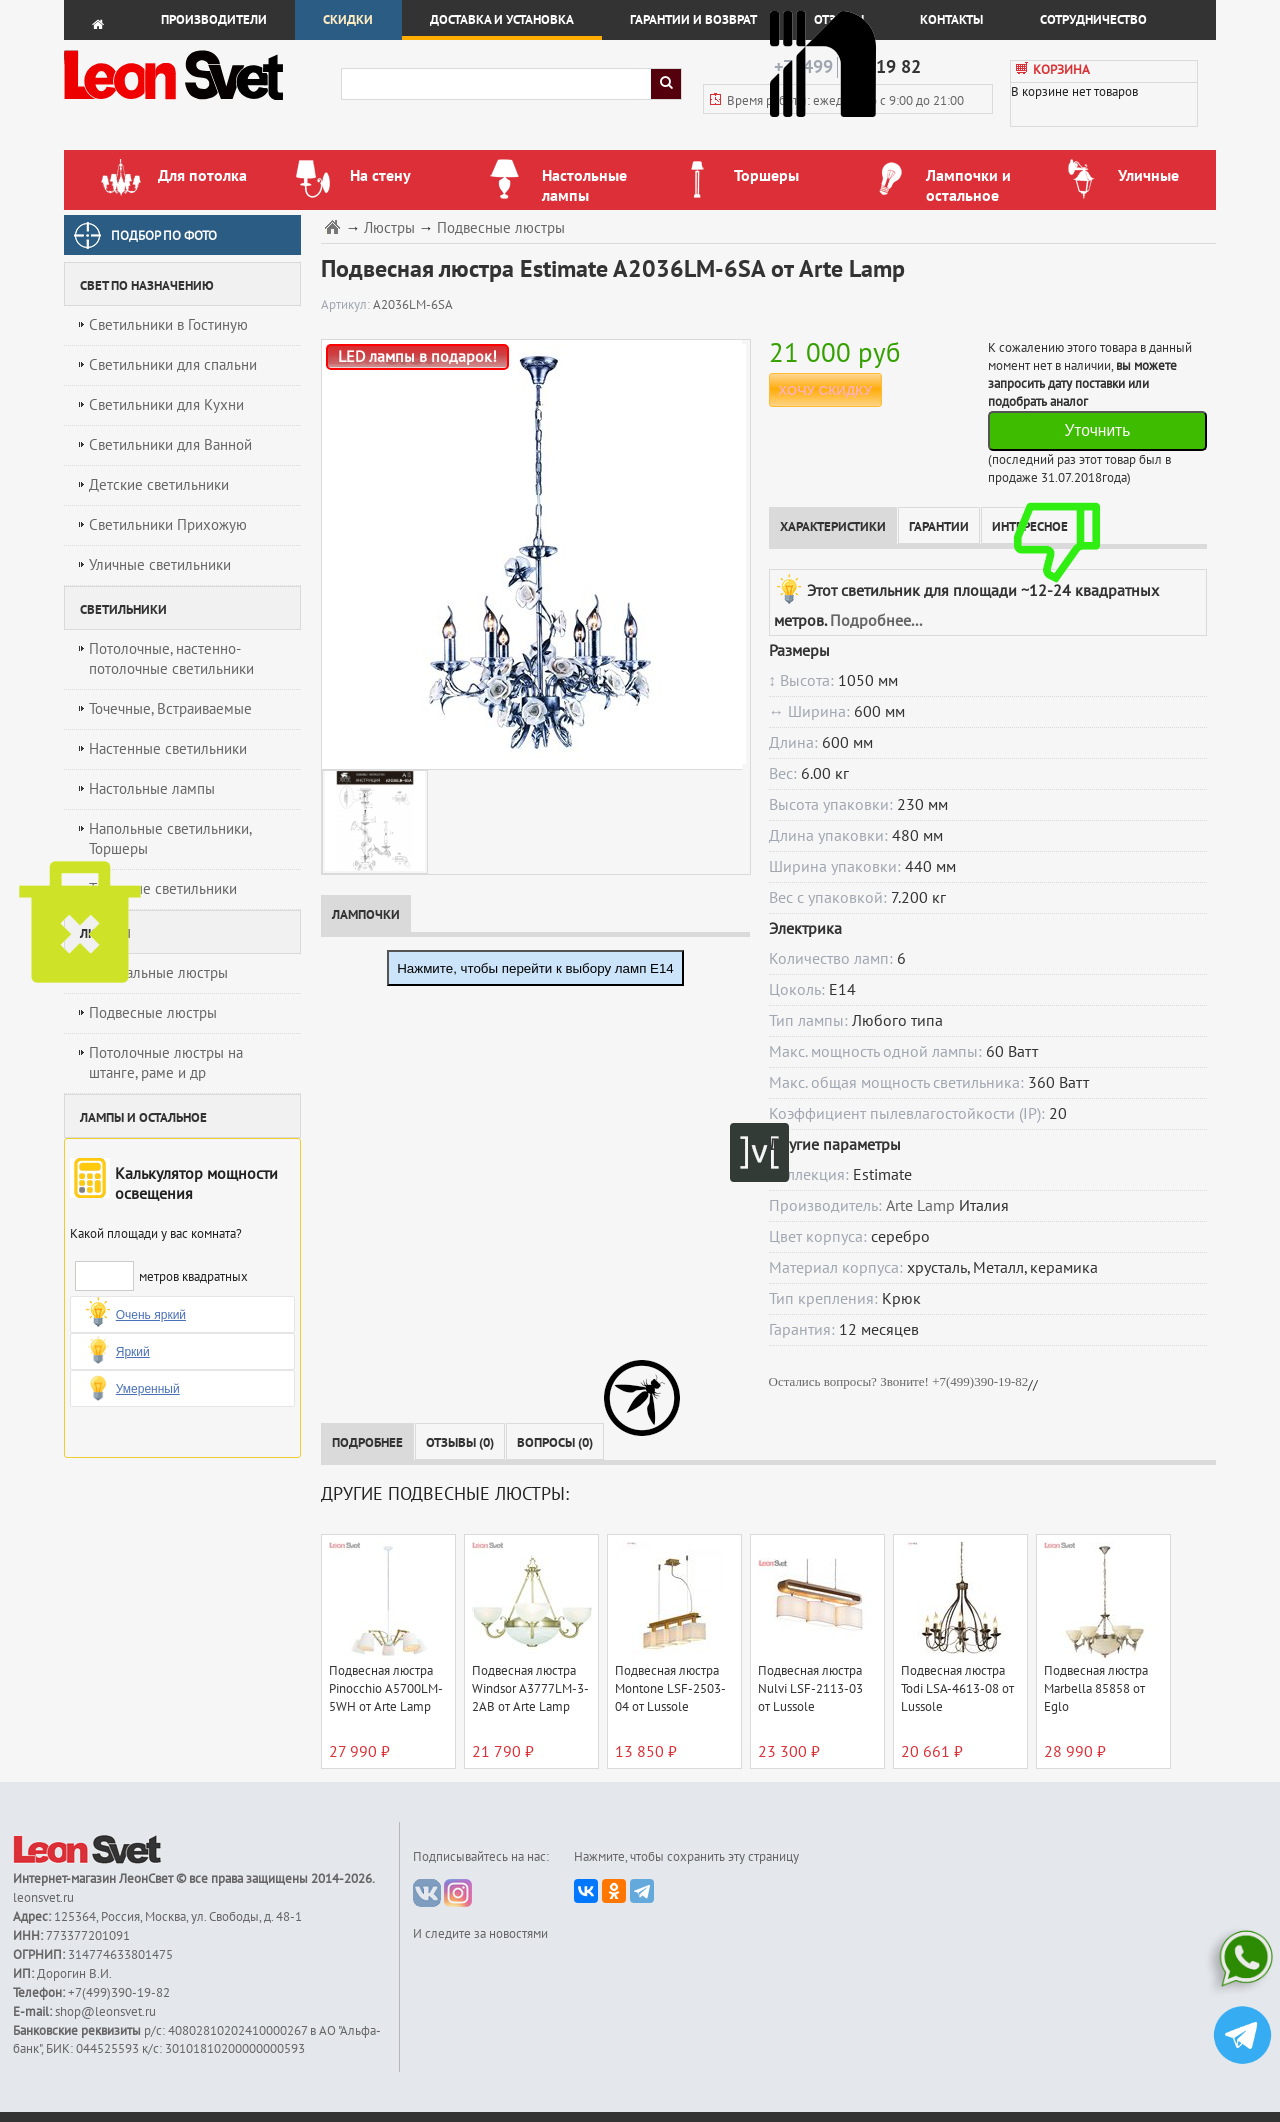 This screenshot has height=2122, width=1280. What do you see at coordinates (1057, 538) in the screenshot?
I see `dislike or downvote content` at bounding box center [1057, 538].